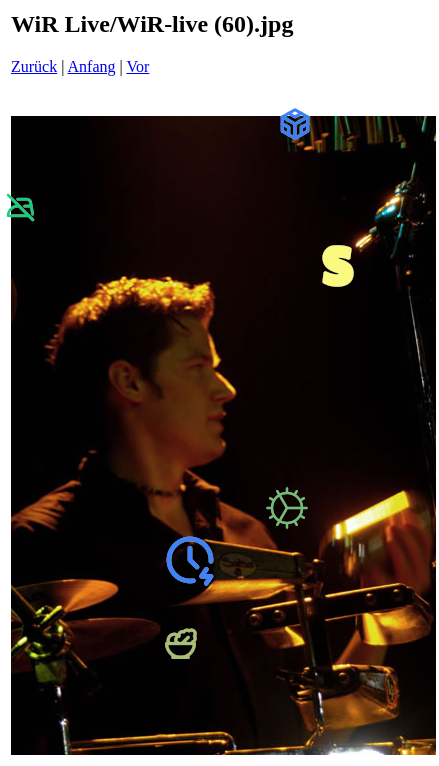  Describe the element at coordinates (295, 124) in the screenshot. I see `open CodeSandbox development environment` at that location.